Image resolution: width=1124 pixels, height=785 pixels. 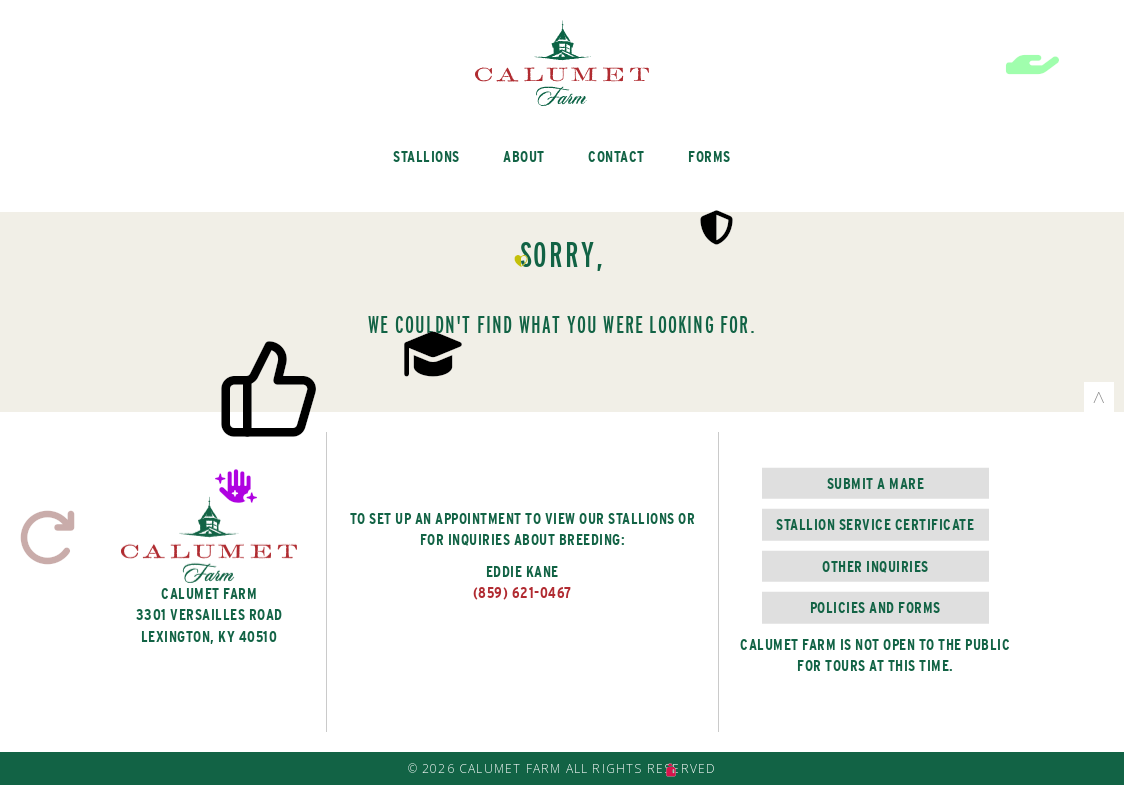 I want to click on laundry or cleaning product category, so click(x=671, y=770).